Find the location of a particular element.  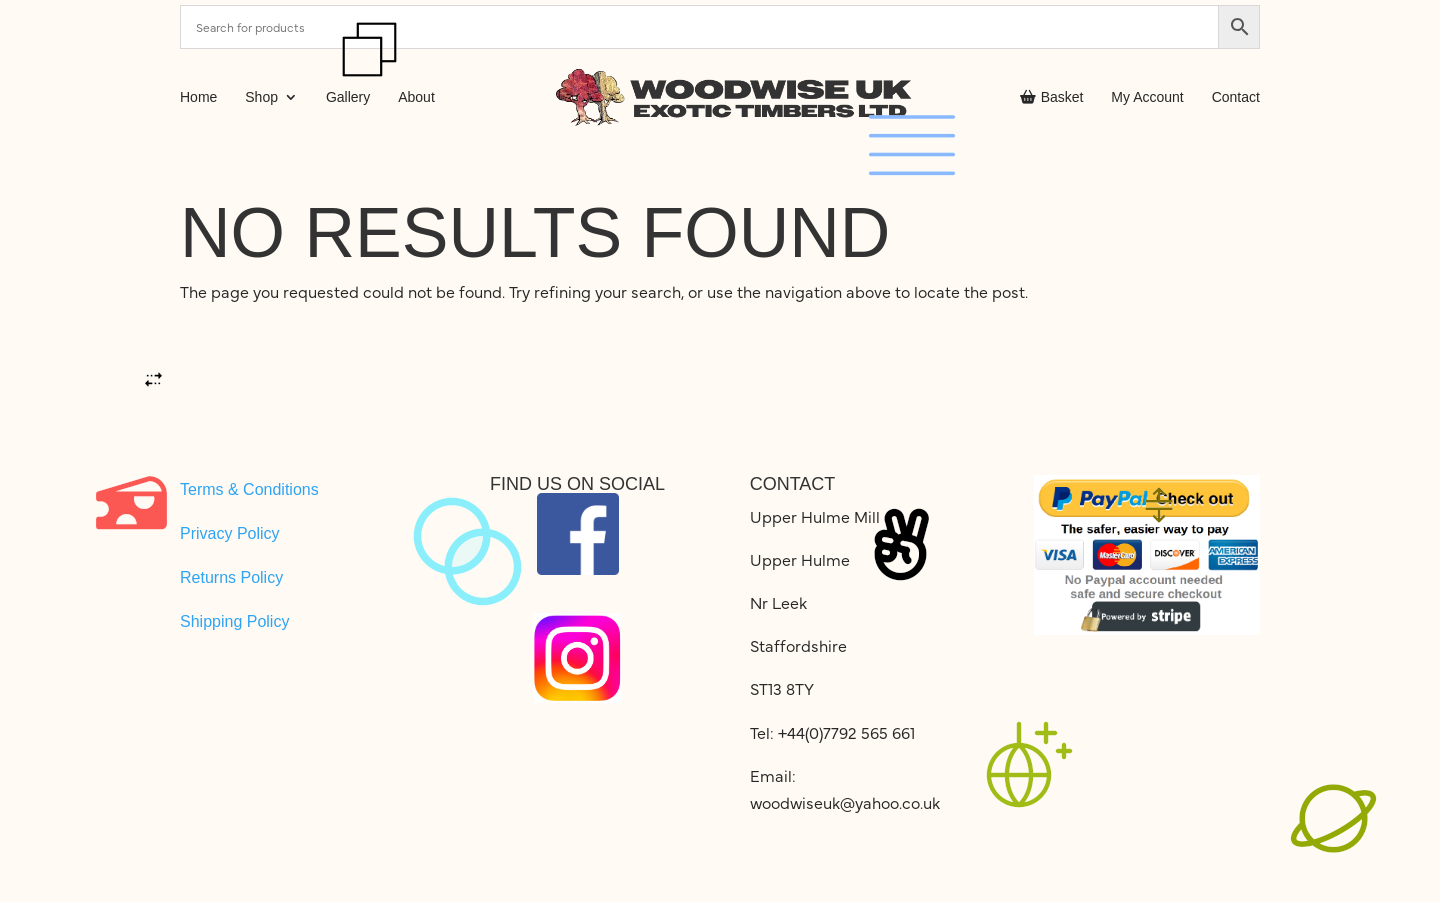

intersect or merge two shapes is located at coordinates (467, 551).